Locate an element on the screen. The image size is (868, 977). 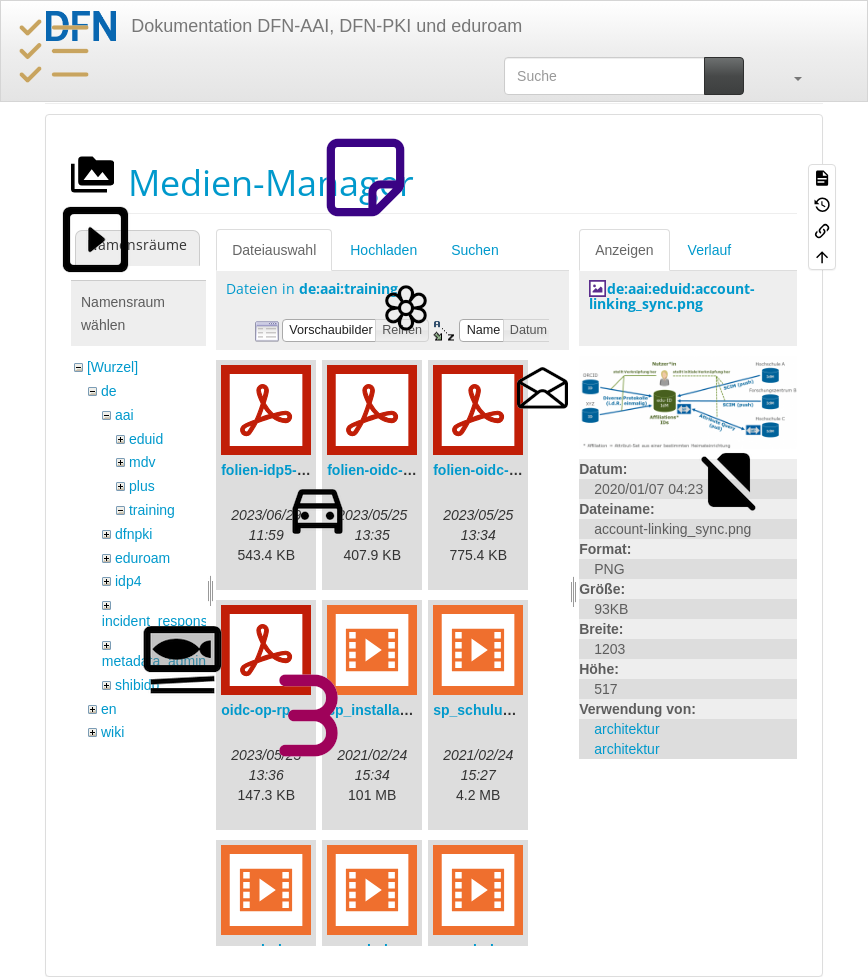
no SIM card detected is located at coordinates (729, 480).